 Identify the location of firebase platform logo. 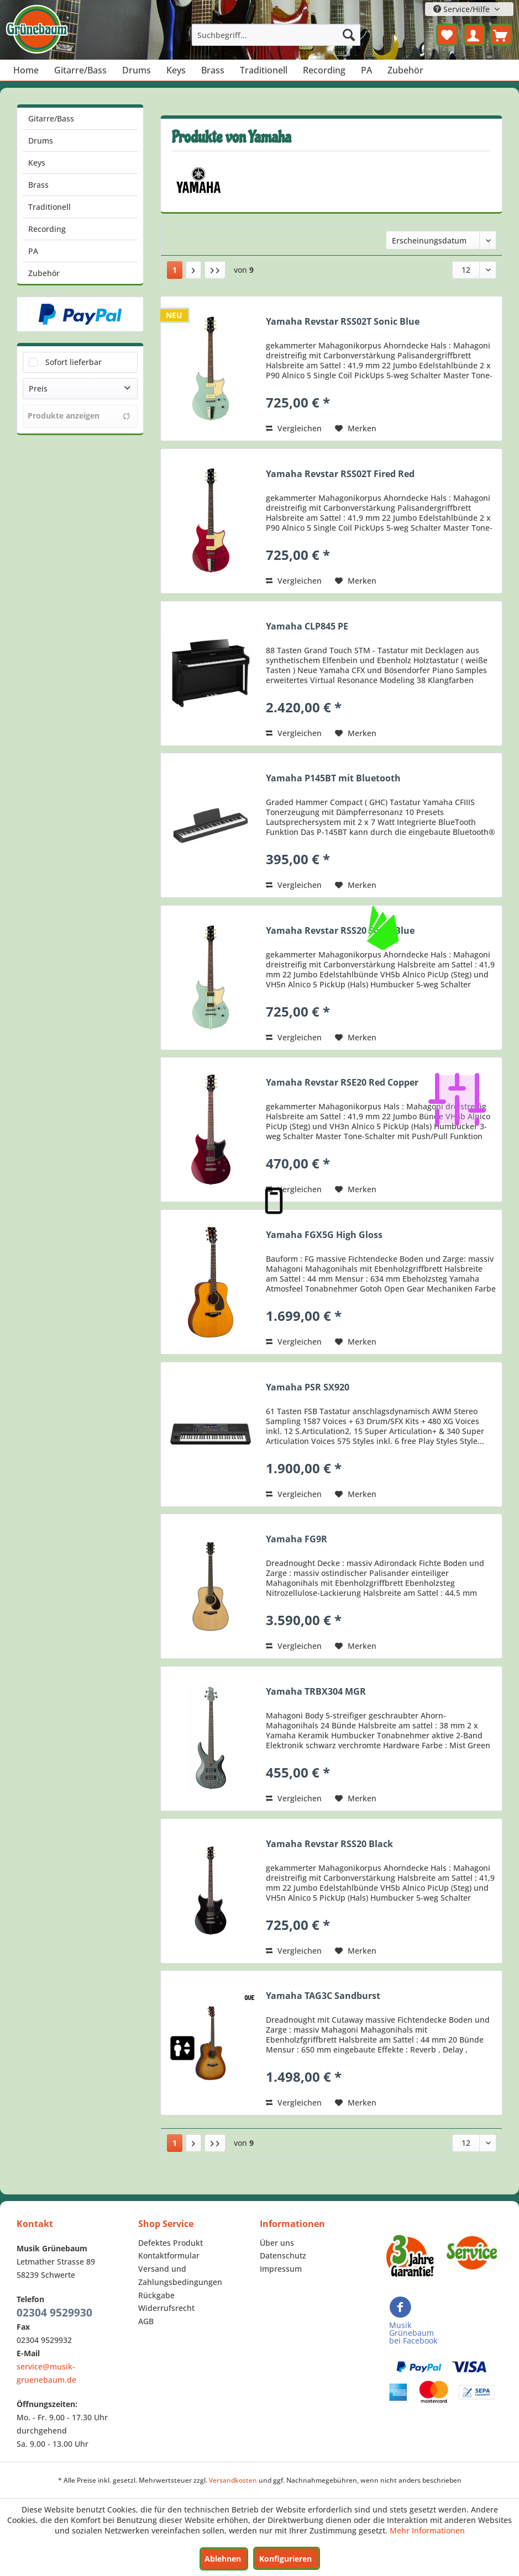
(382, 928).